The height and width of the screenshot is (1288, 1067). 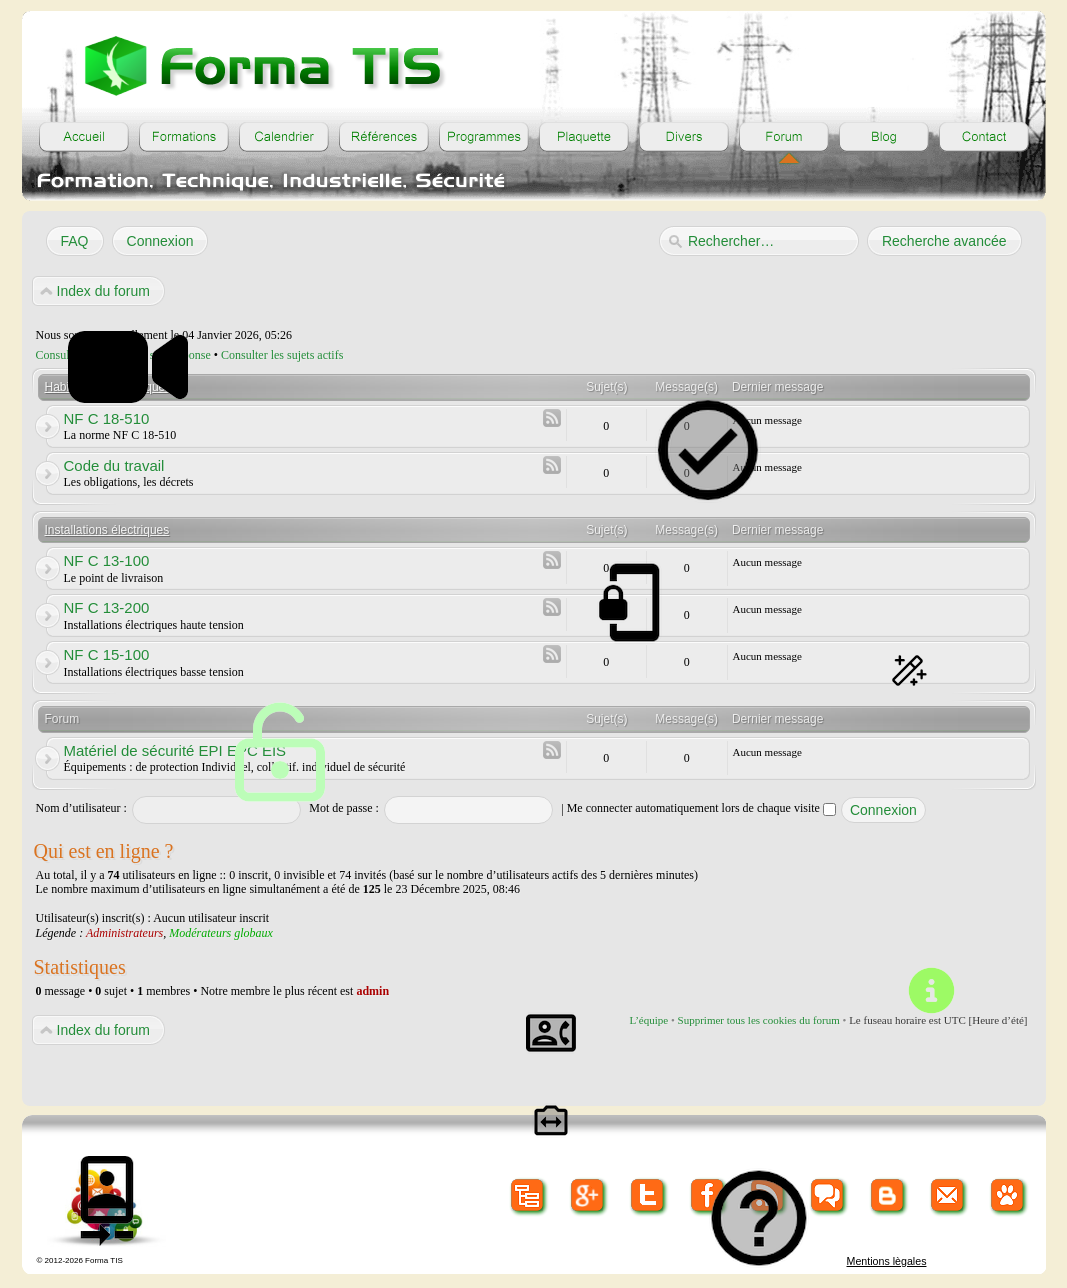 What do you see at coordinates (708, 450) in the screenshot?
I see `indicates task or action completed successfully` at bounding box center [708, 450].